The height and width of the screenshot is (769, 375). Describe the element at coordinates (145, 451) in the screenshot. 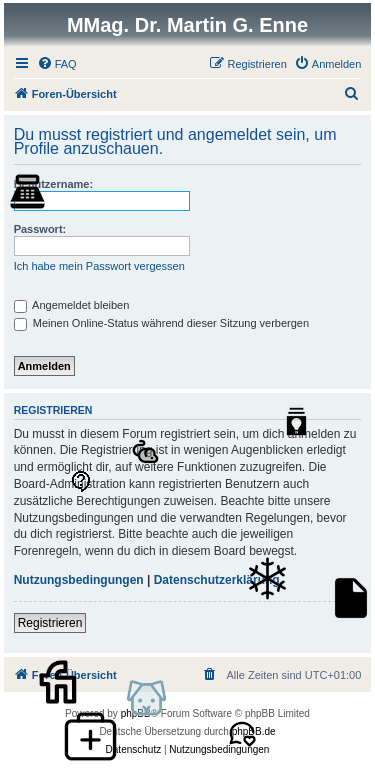

I see `request pest control services for rodents` at that location.